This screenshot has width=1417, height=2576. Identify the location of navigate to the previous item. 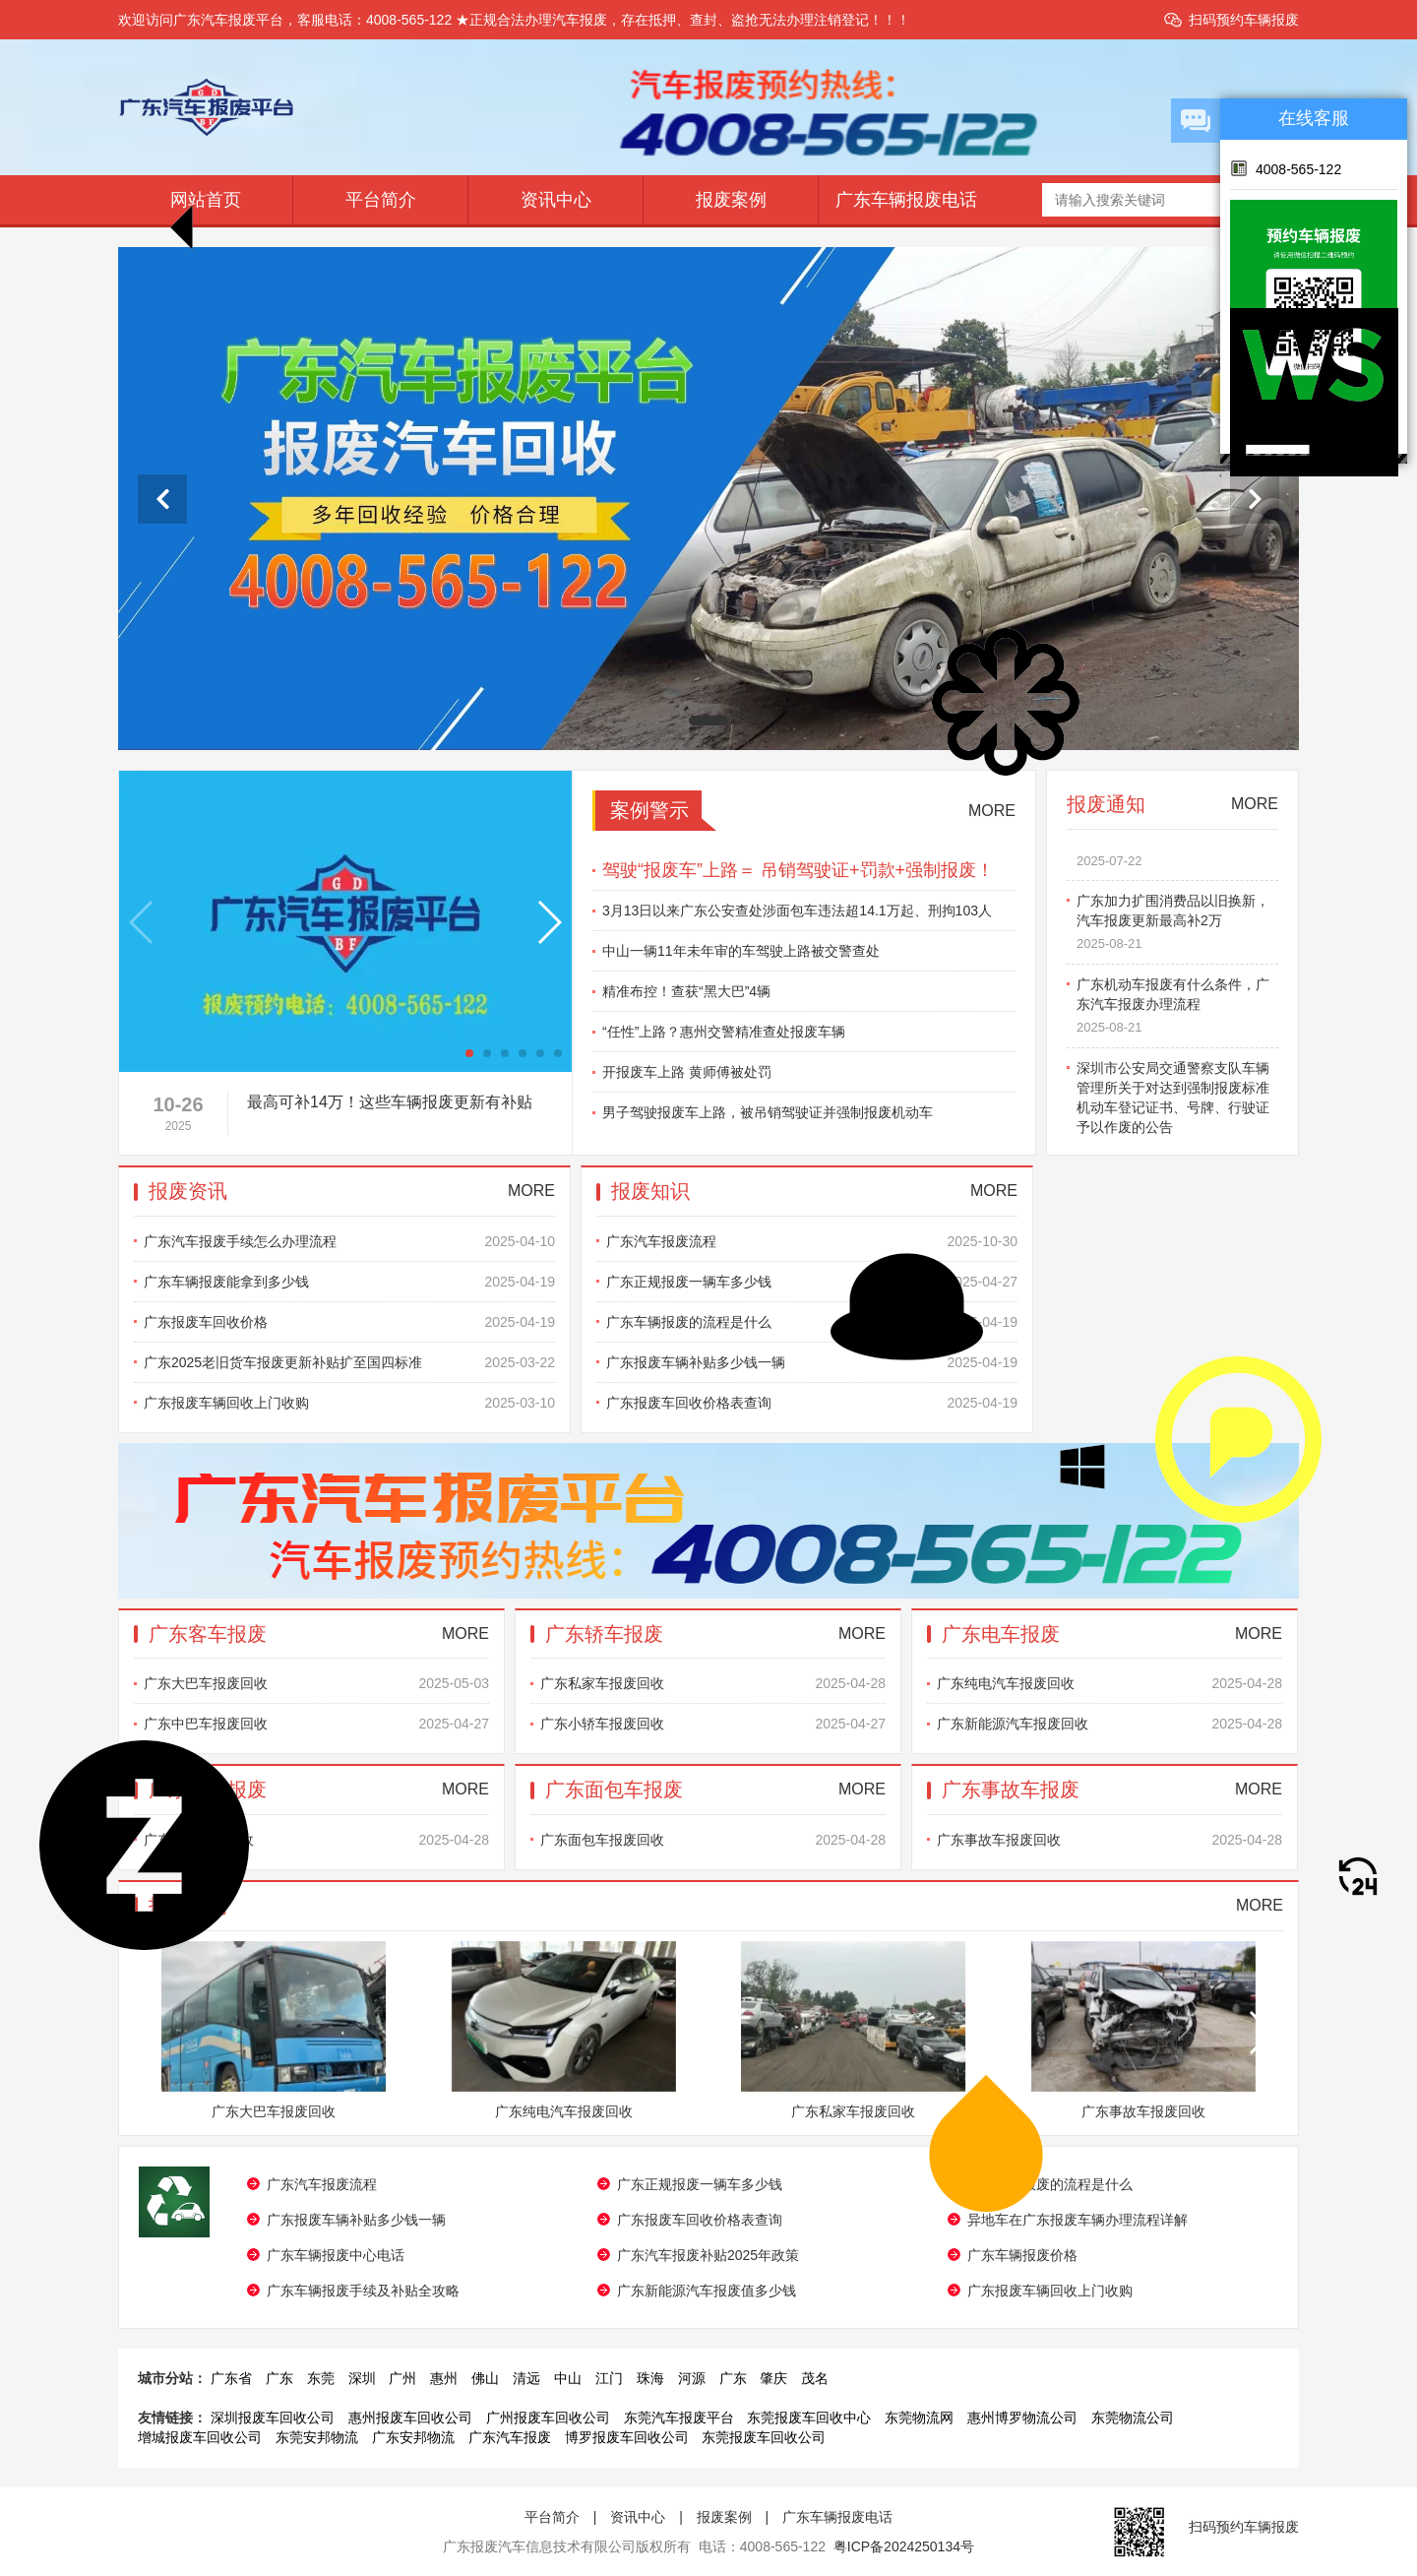
(187, 227).